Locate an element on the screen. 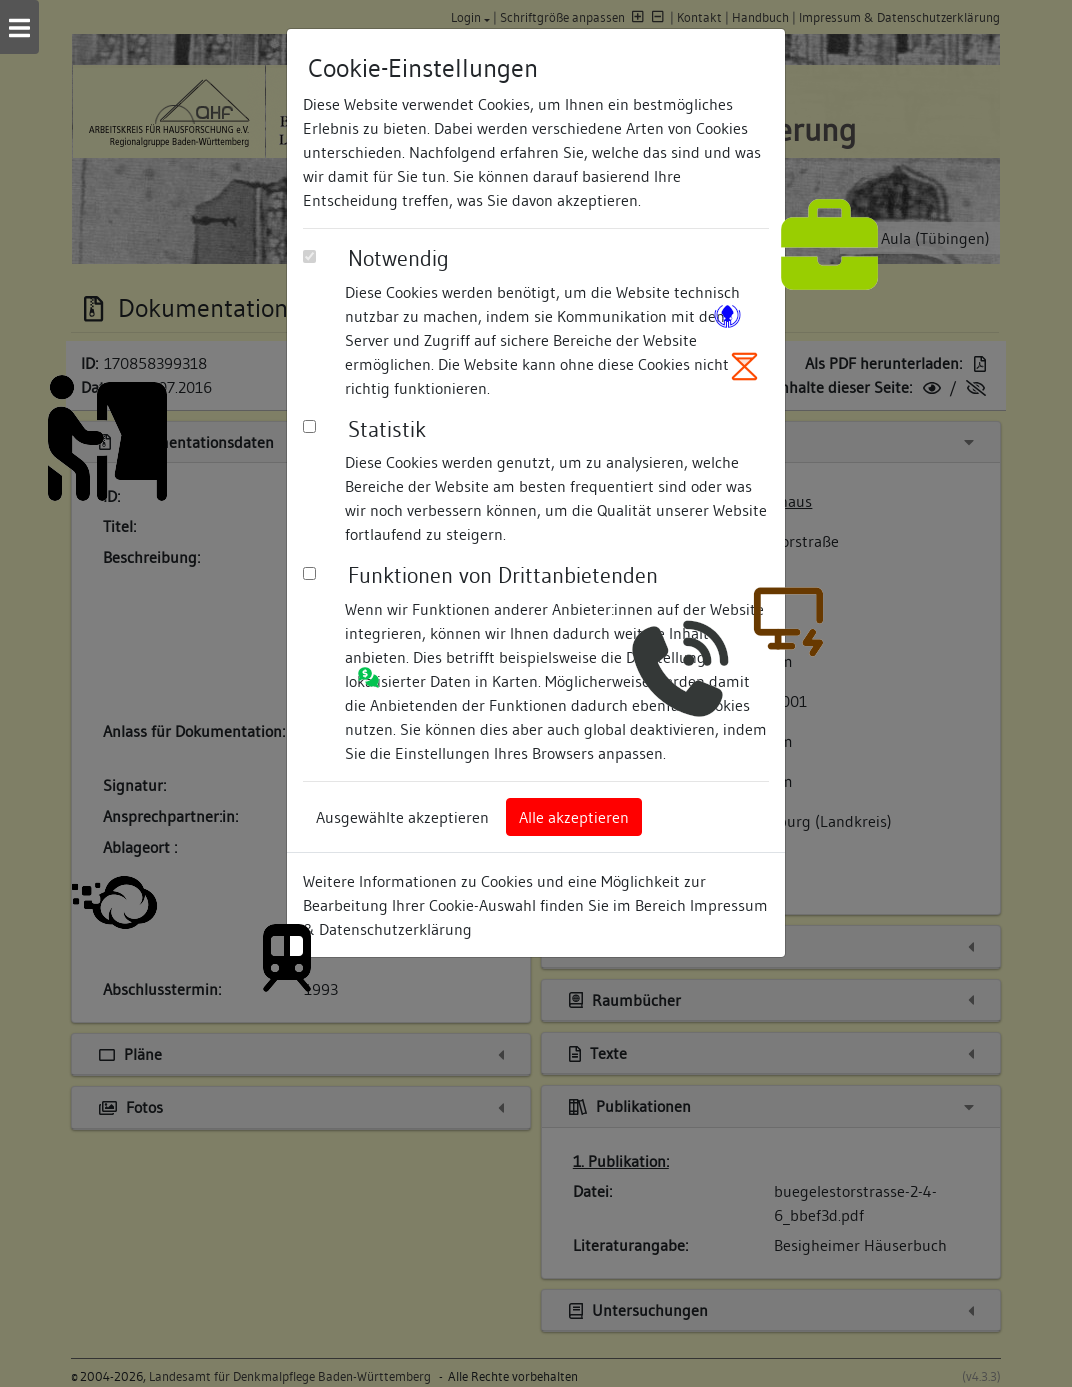  desktop power or energy settings is located at coordinates (788, 618).